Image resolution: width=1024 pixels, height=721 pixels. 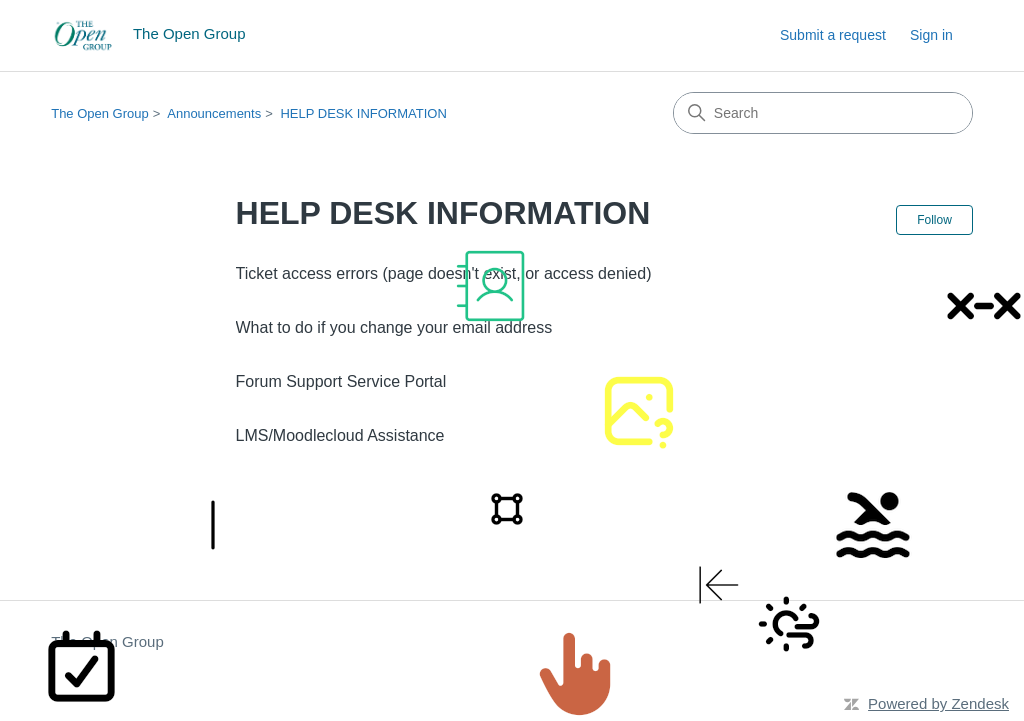 What do you see at coordinates (639, 411) in the screenshot?
I see `unknown or missing image` at bounding box center [639, 411].